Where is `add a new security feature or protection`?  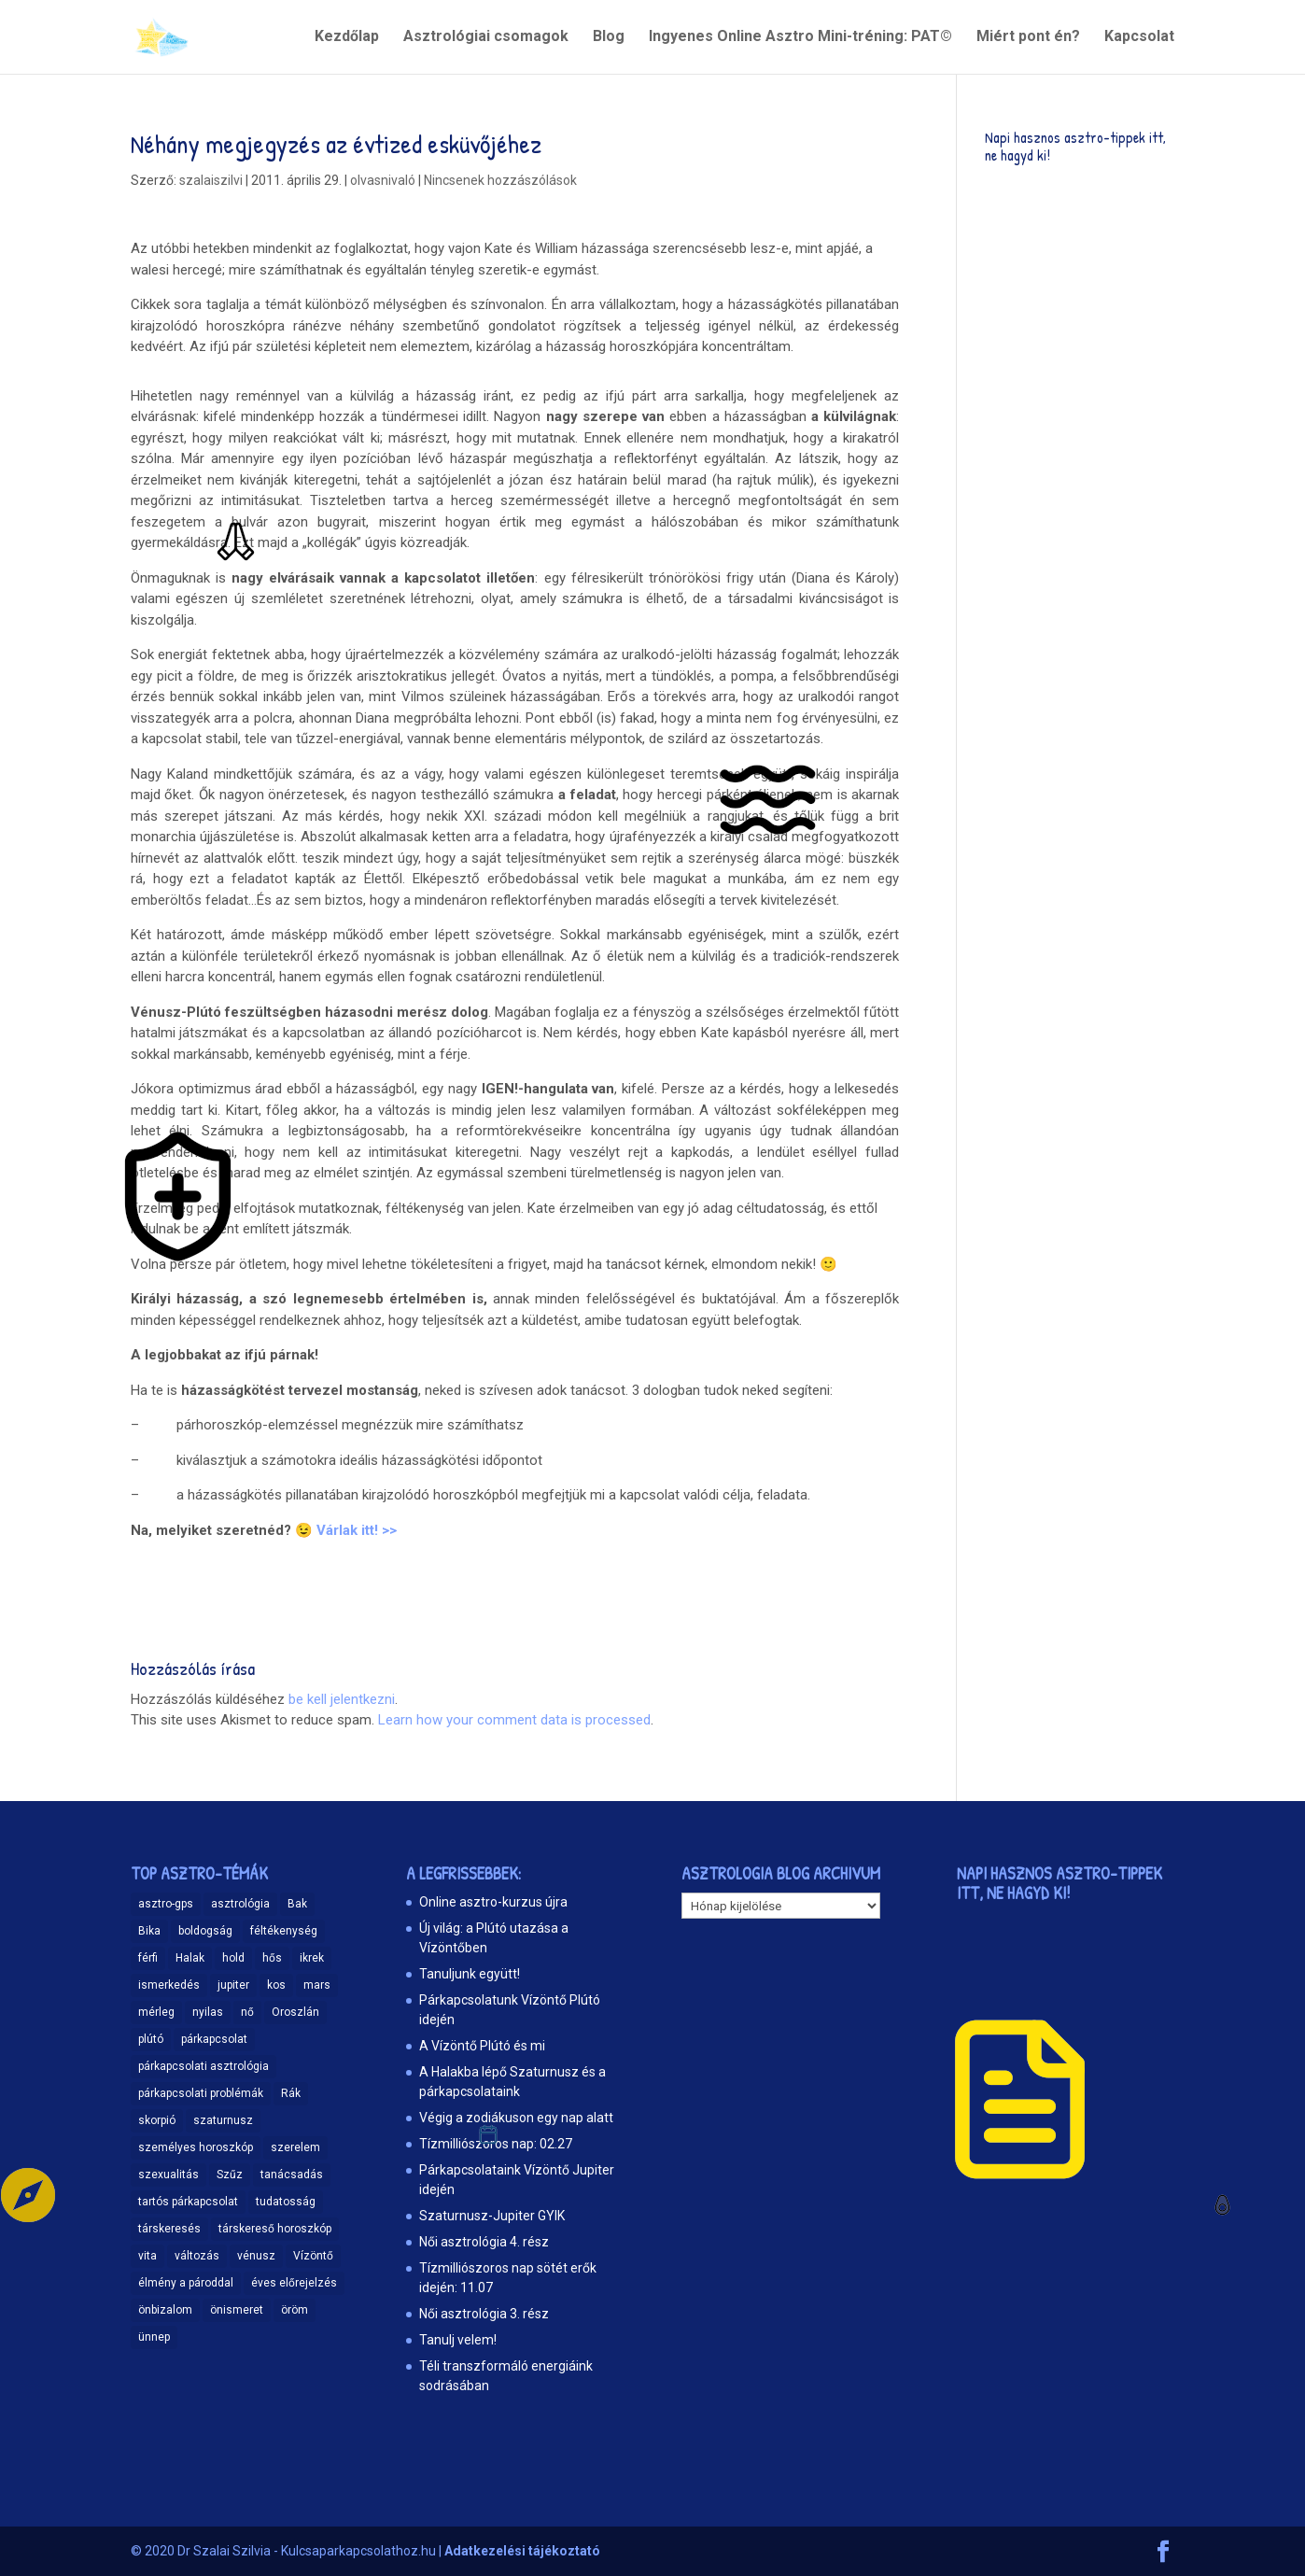
add a new security feature or protection is located at coordinates (177, 1196).